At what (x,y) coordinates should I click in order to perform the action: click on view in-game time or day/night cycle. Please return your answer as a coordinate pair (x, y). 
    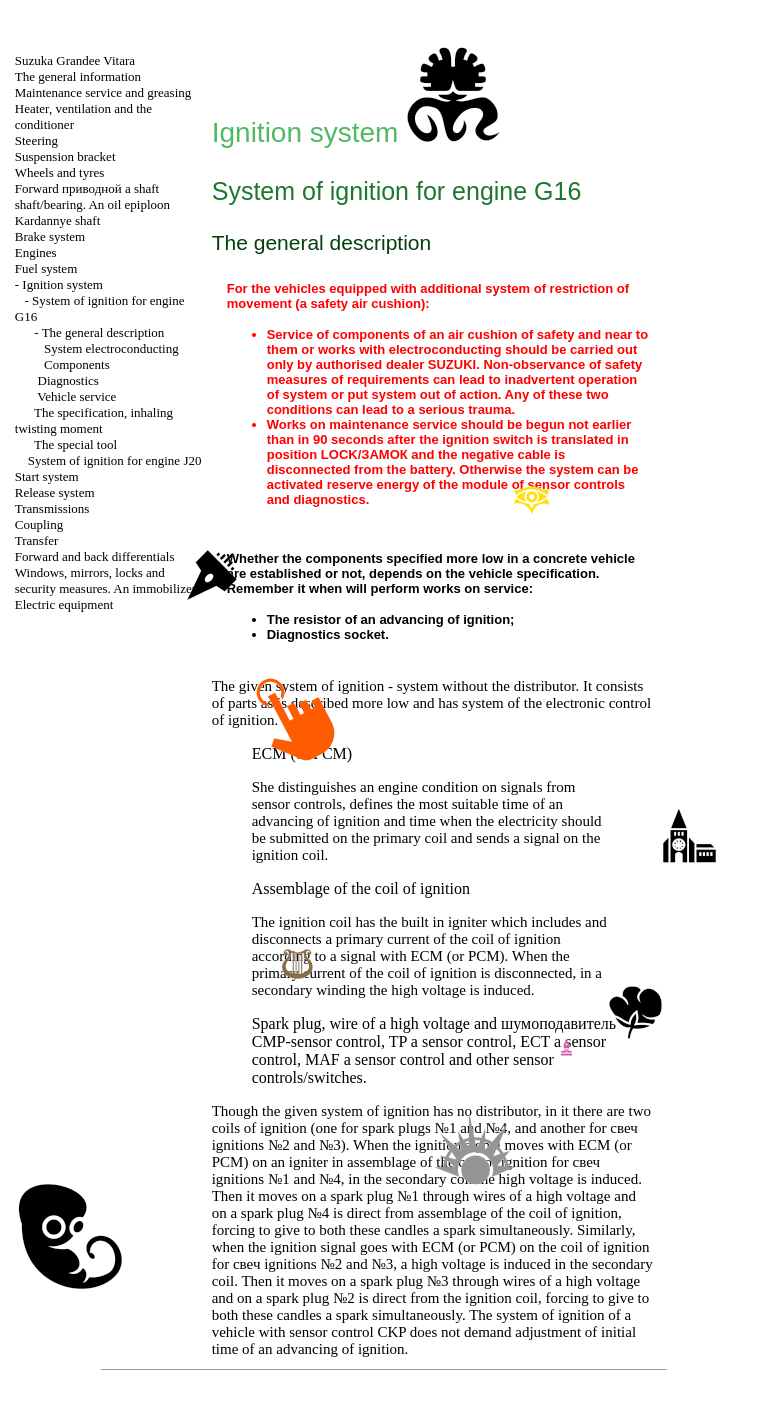
    Looking at the image, I should click on (474, 1148).